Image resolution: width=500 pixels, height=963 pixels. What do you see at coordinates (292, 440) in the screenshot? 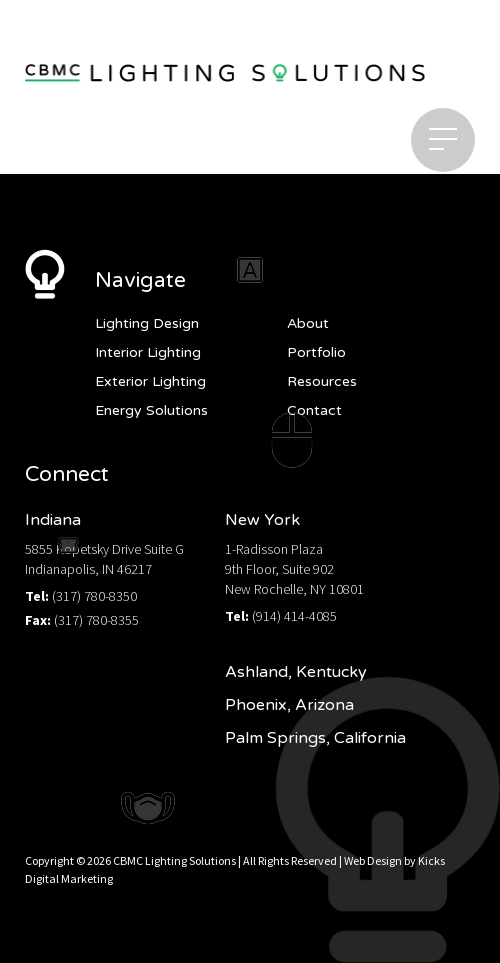
I see `mouse settings or preferences` at bounding box center [292, 440].